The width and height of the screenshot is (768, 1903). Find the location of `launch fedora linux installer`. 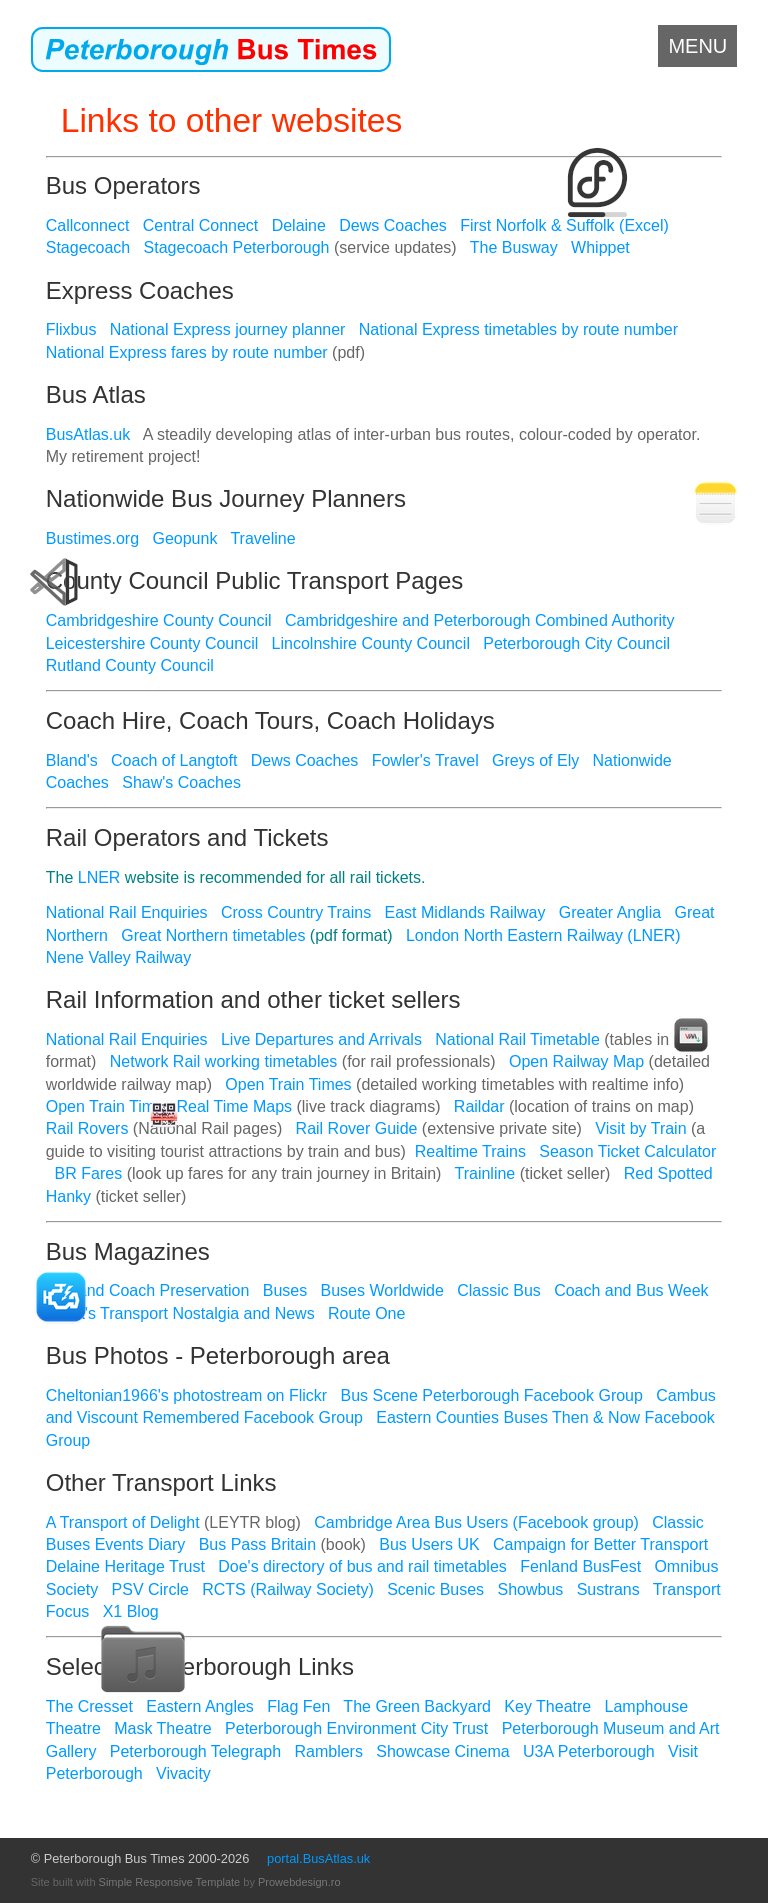

launch fedora linux installer is located at coordinates (597, 182).